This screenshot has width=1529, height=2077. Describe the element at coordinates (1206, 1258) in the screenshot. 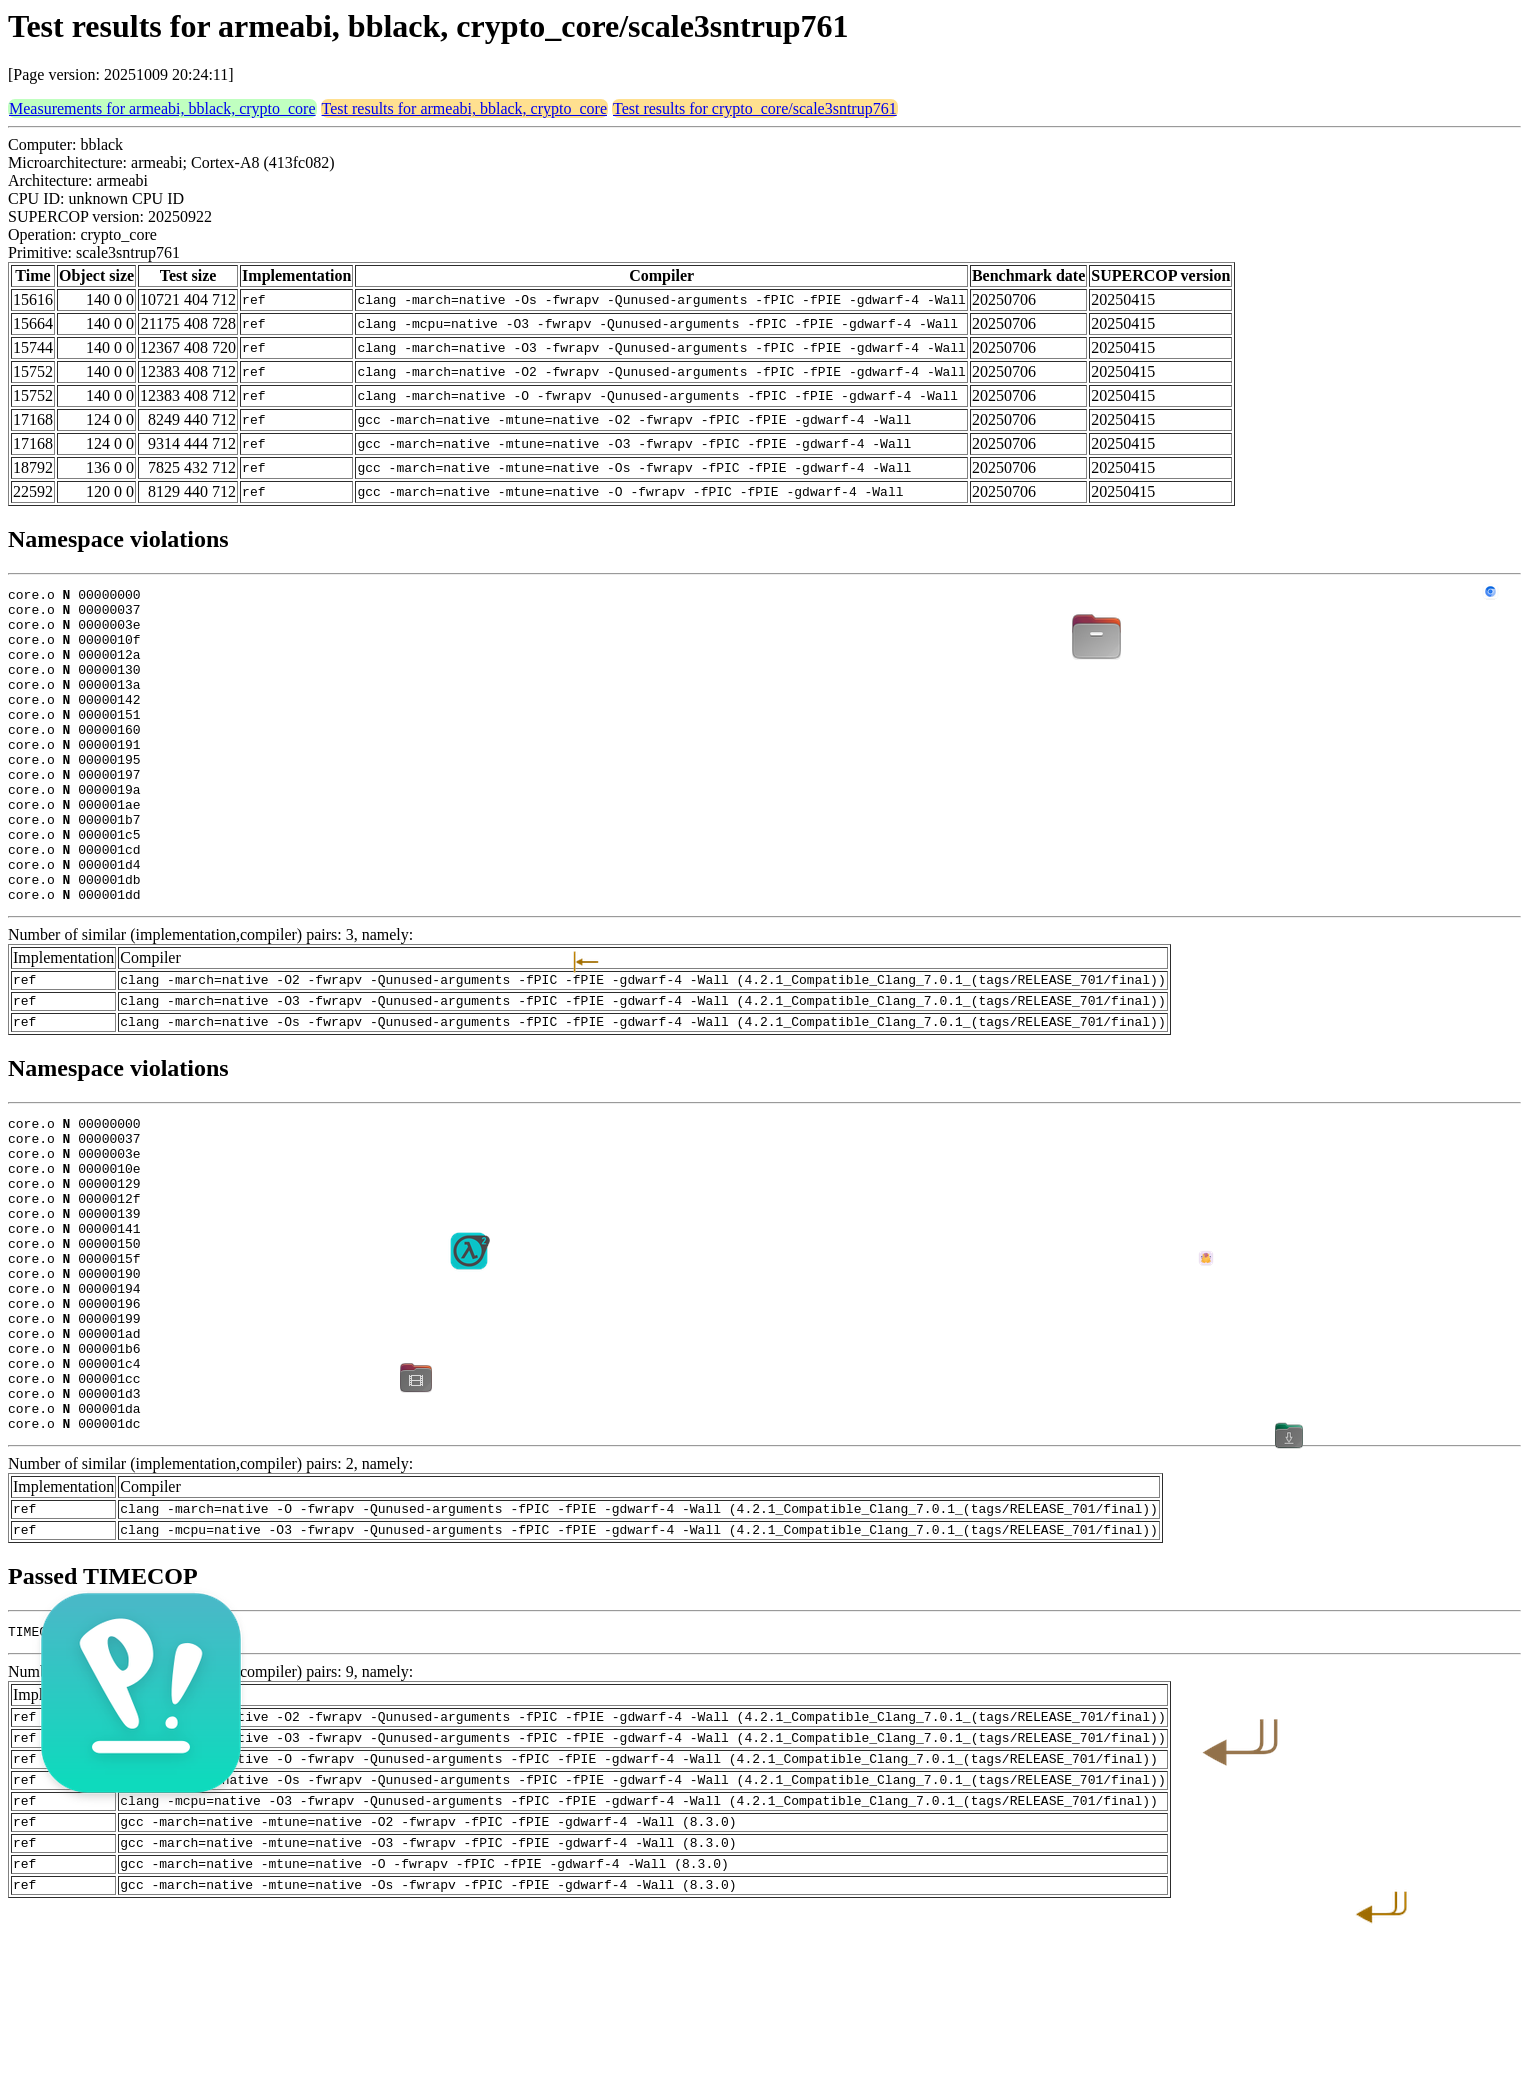

I see `open the cuttlefish icon viewer app` at that location.